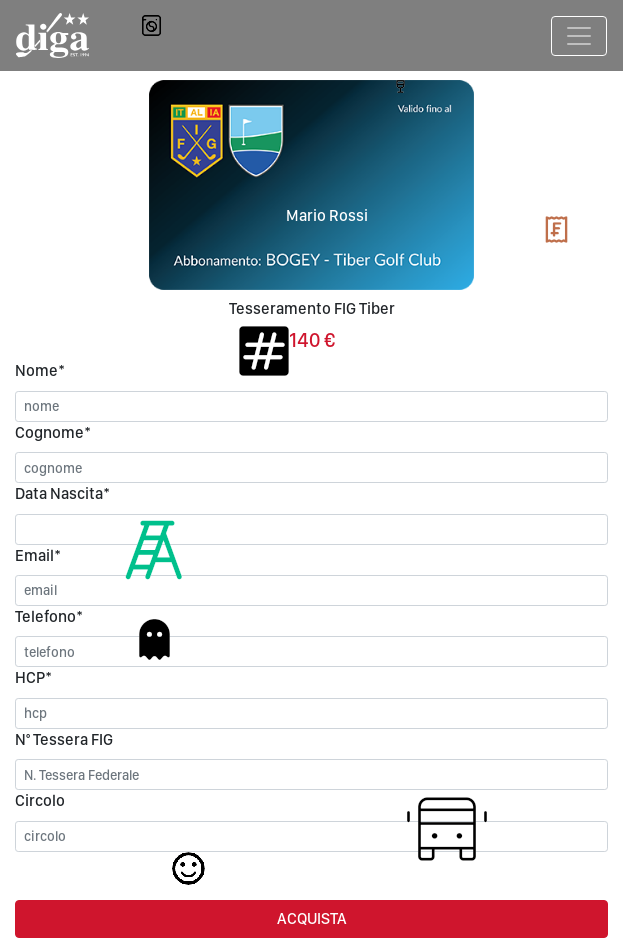 The height and width of the screenshot is (940, 623). What do you see at coordinates (155, 550) in the screenshot?
I see `access tools or equipment section` at bounding box center [155, 550].